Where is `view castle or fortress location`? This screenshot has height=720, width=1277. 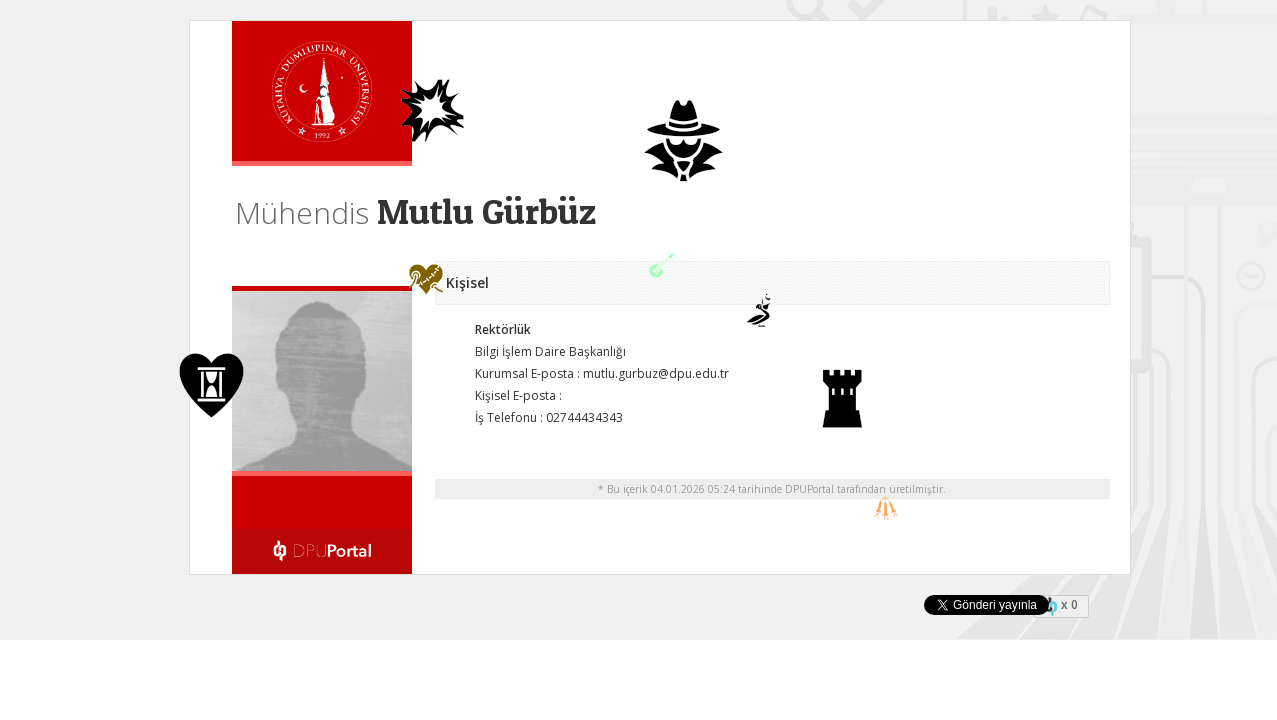 view castle or fortress location is located at coordinates (842, 398).